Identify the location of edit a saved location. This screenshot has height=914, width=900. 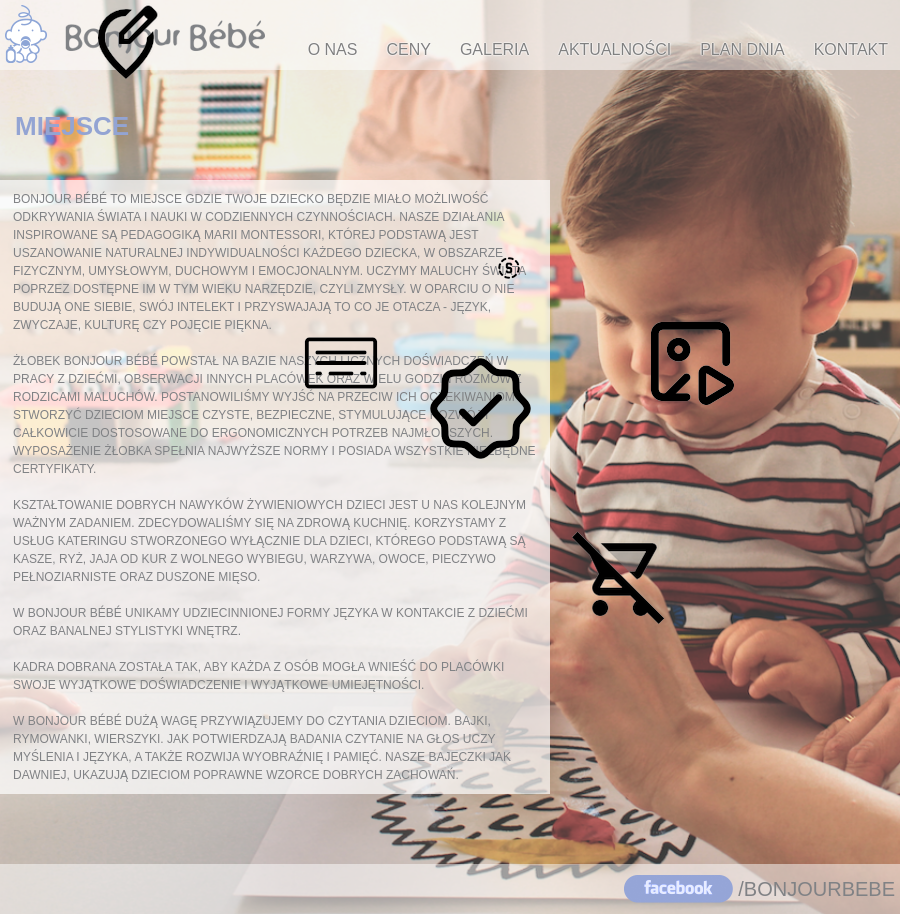
(126, 44).